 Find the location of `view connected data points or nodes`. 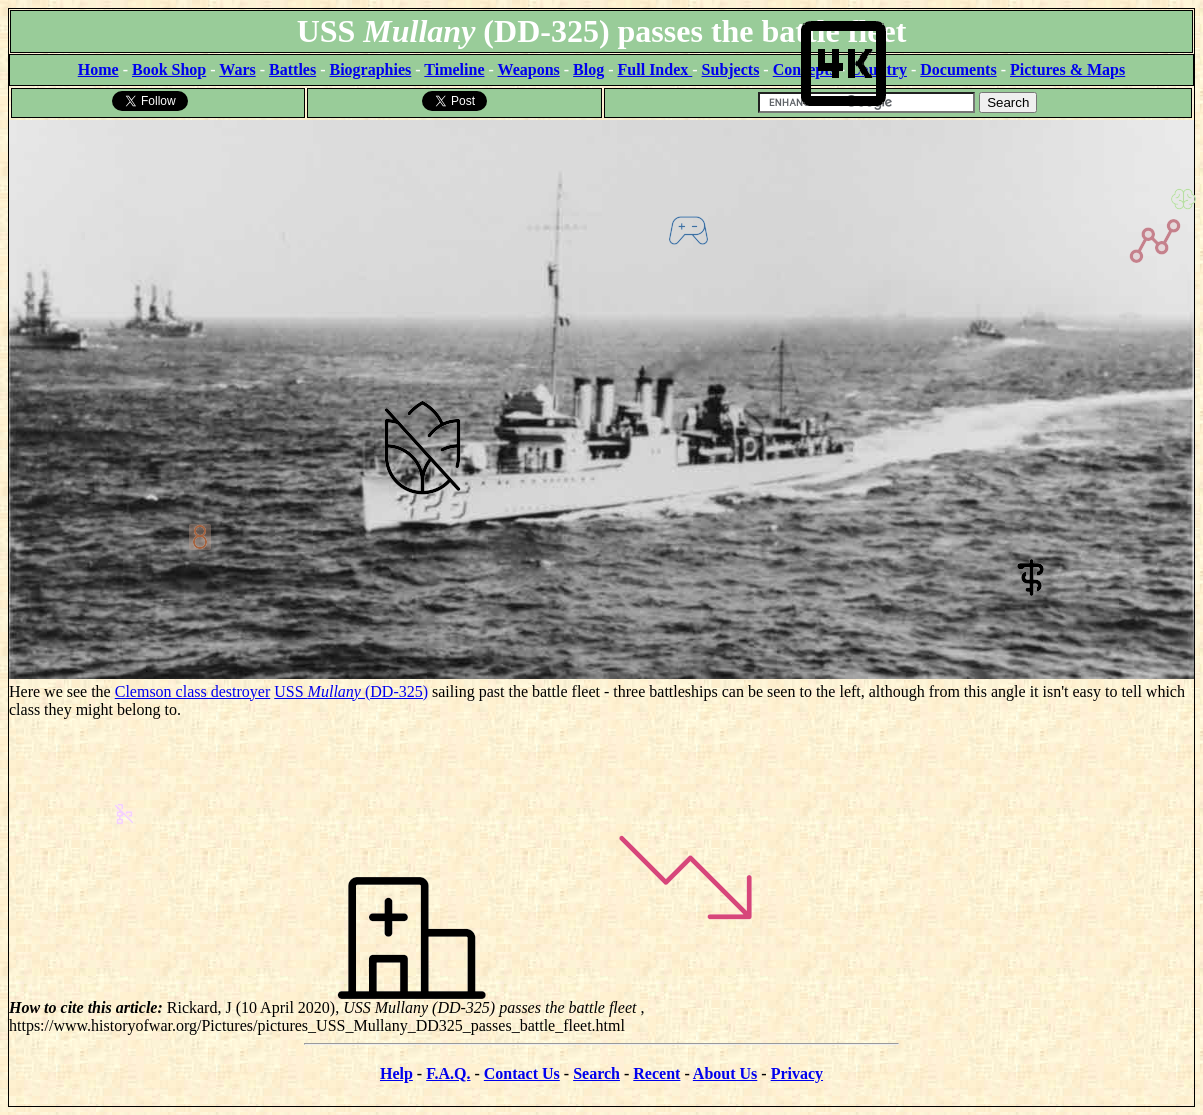

view connected data points or nodes is located at coordinates (1155, 241).